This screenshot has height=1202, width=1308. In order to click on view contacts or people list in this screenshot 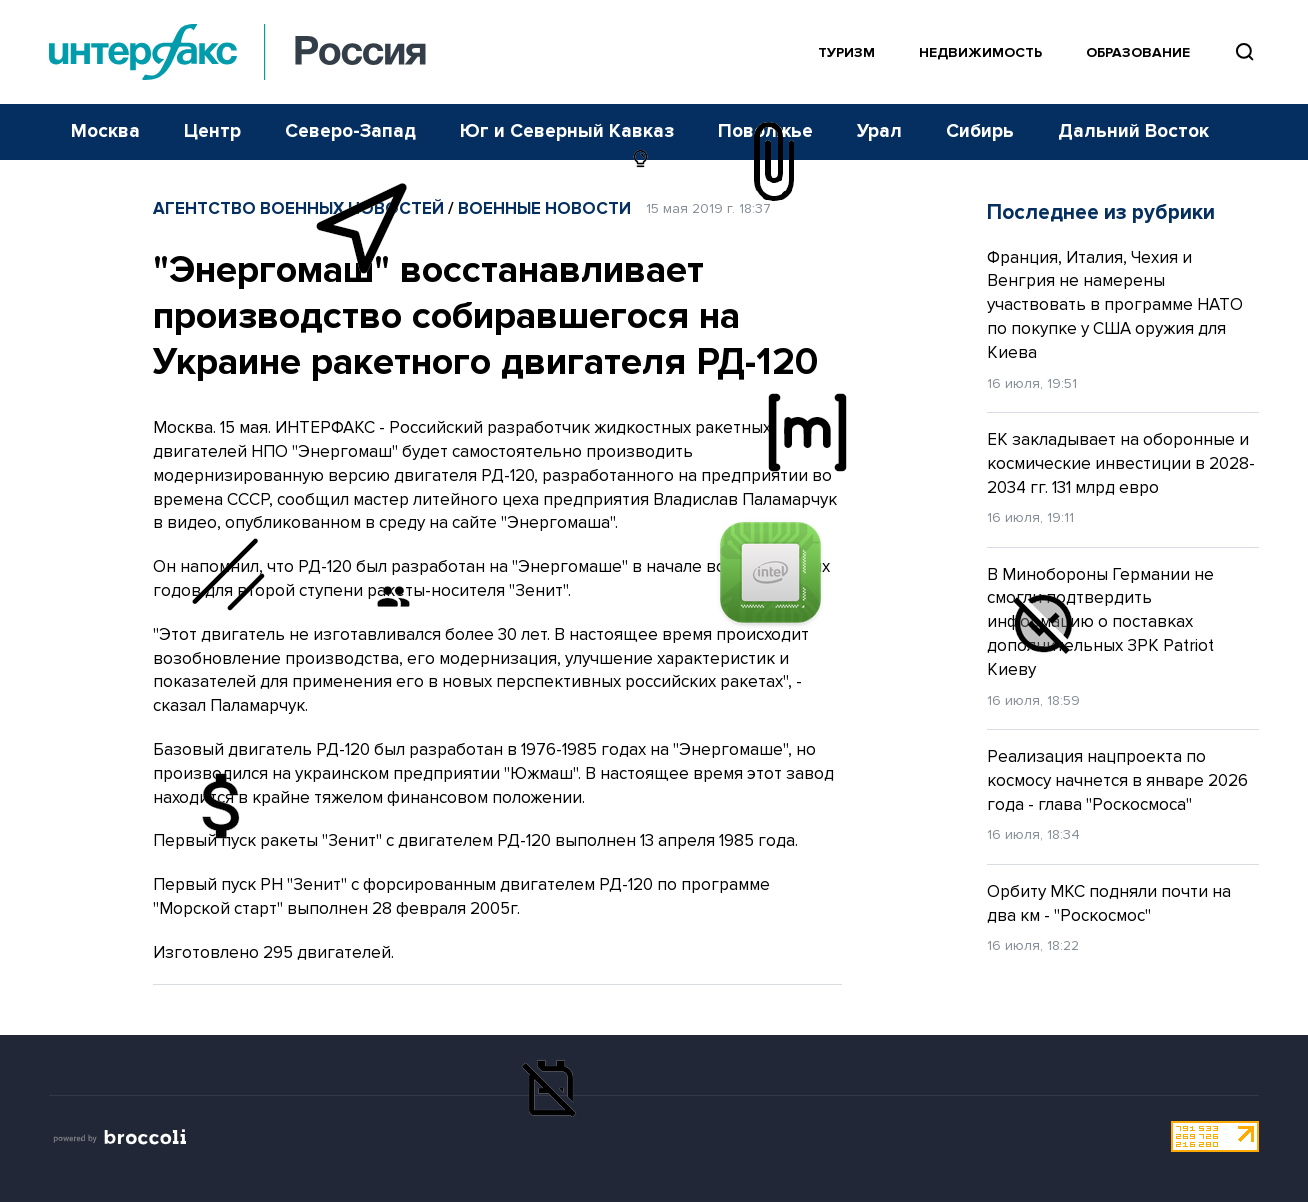, I will do `click(393, 596)`.